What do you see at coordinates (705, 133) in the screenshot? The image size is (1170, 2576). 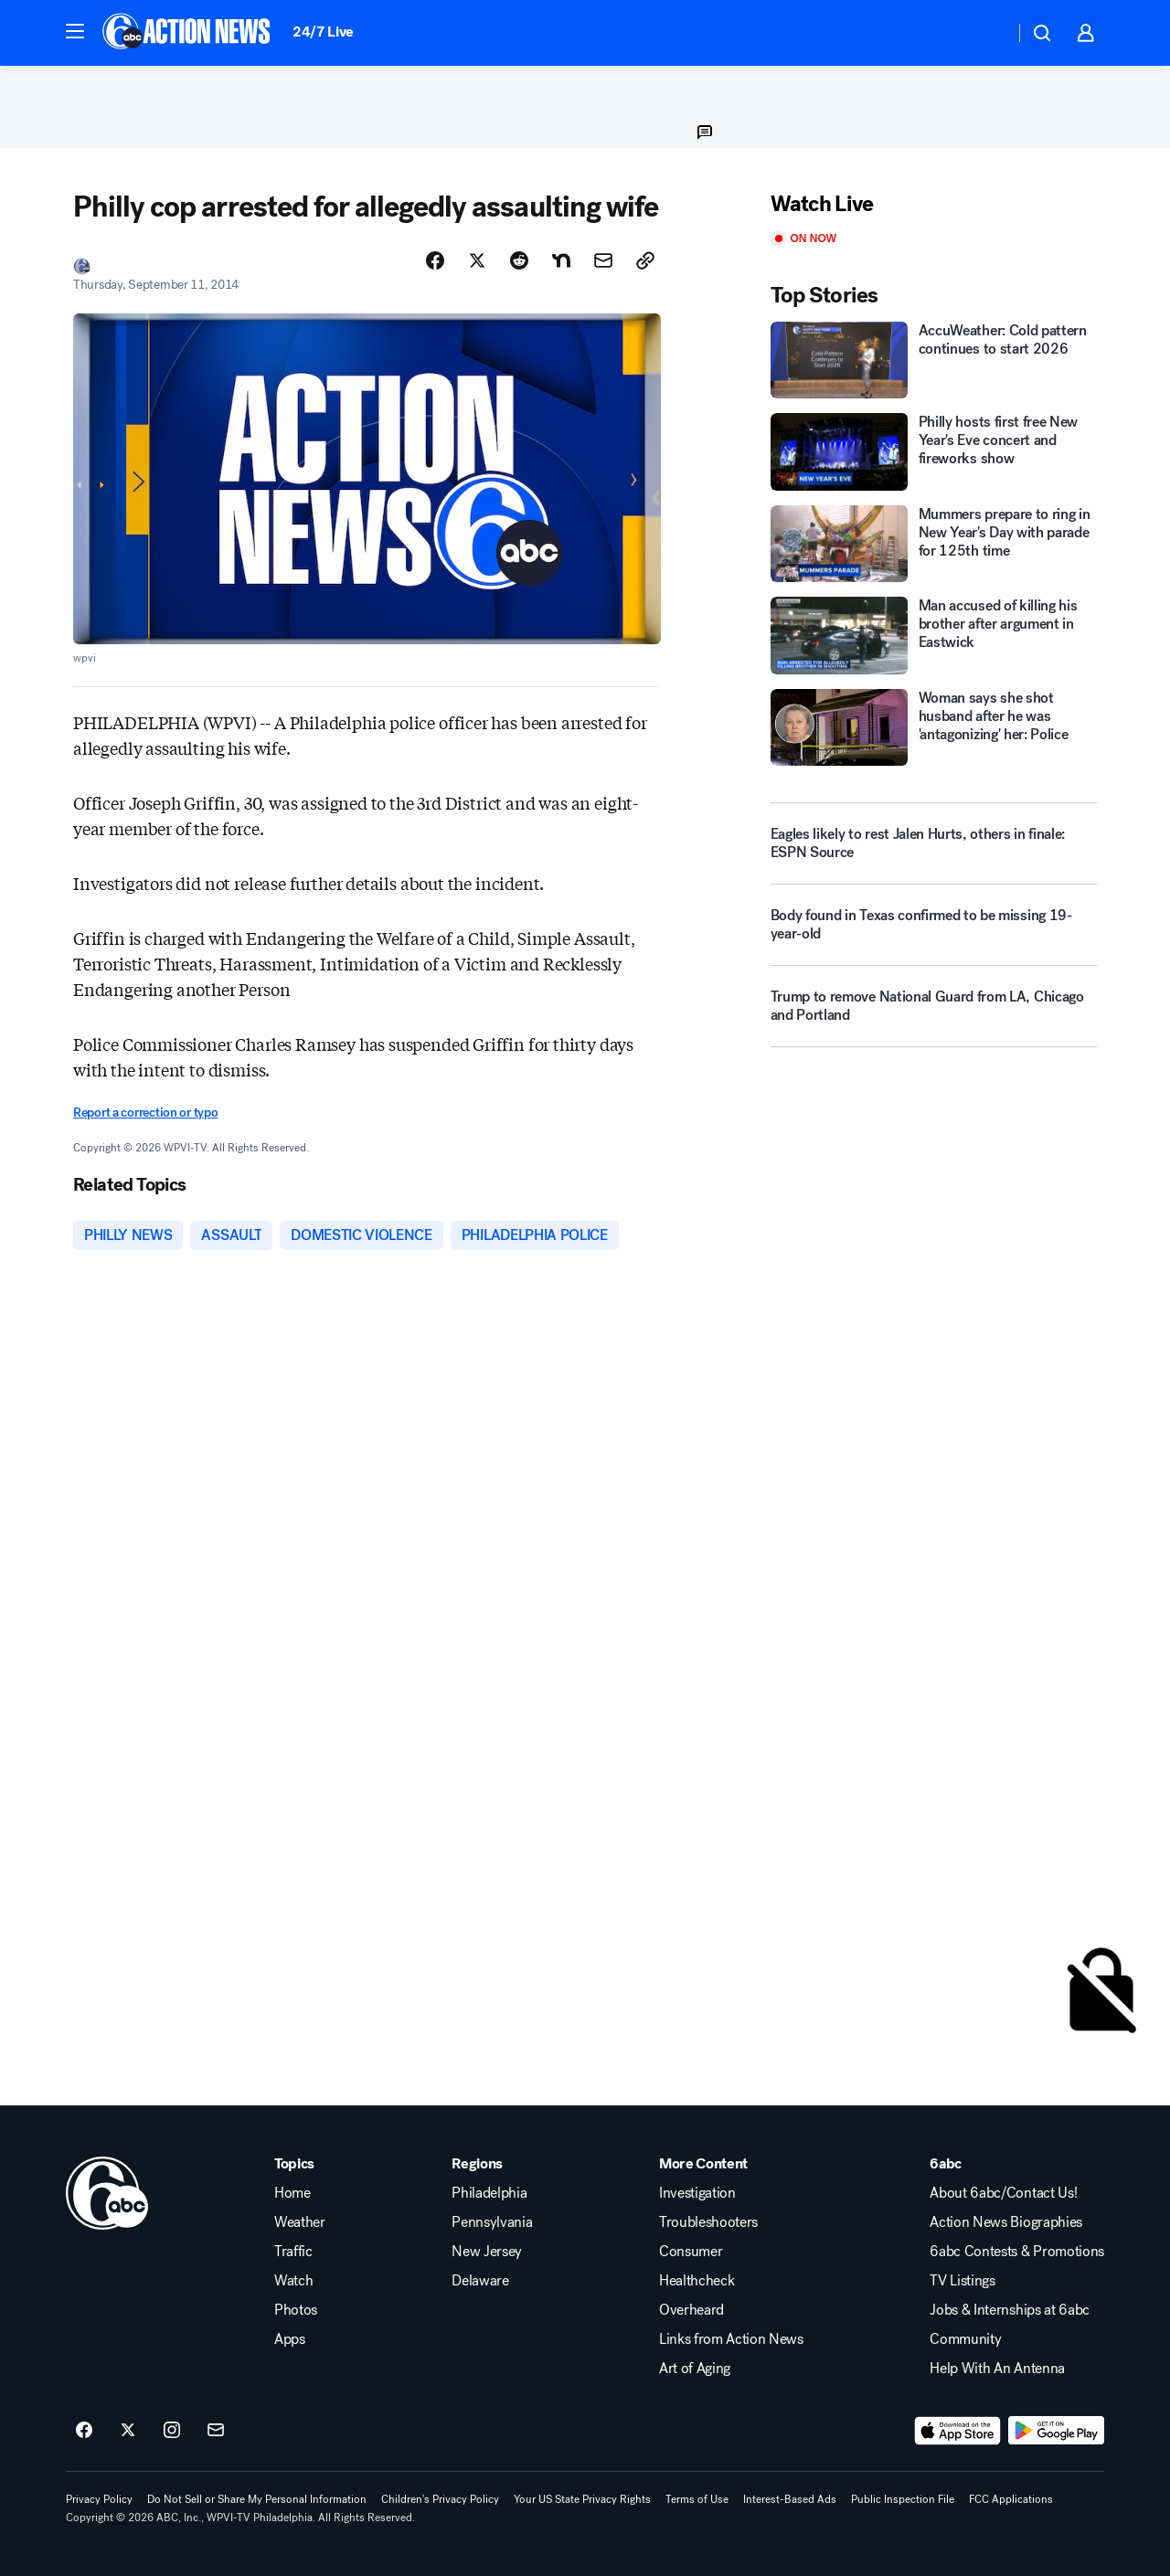 I see `open messages or chat` at bounding box center [705, 133].